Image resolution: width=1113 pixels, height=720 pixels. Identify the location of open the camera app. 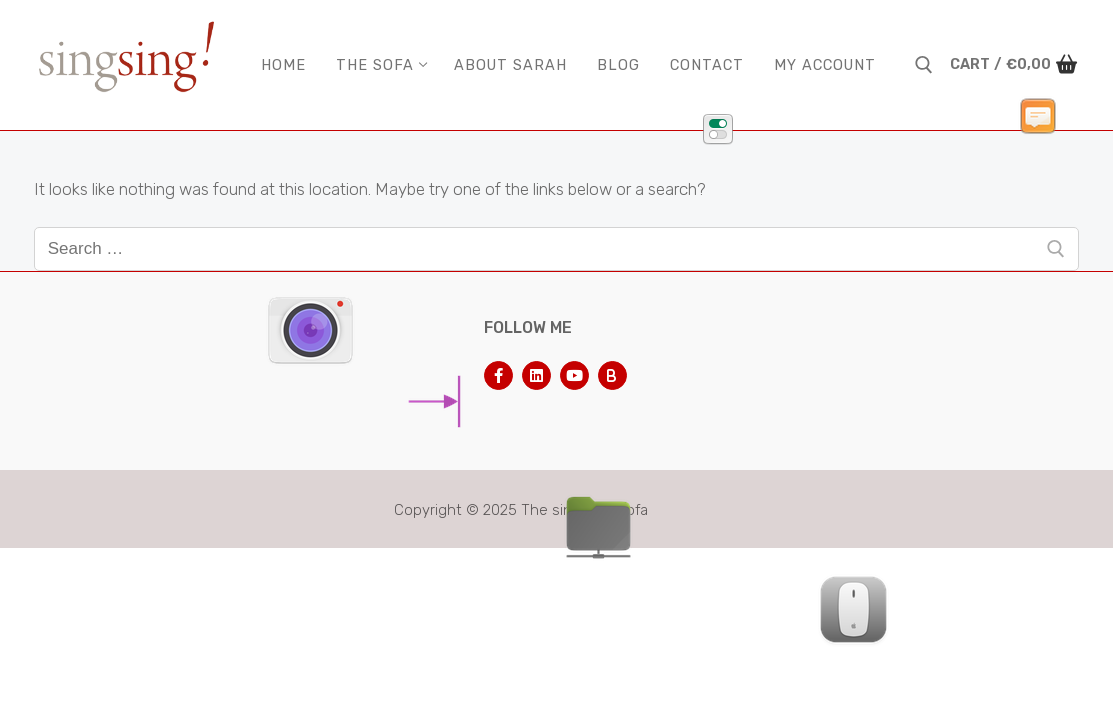
(310, 330).